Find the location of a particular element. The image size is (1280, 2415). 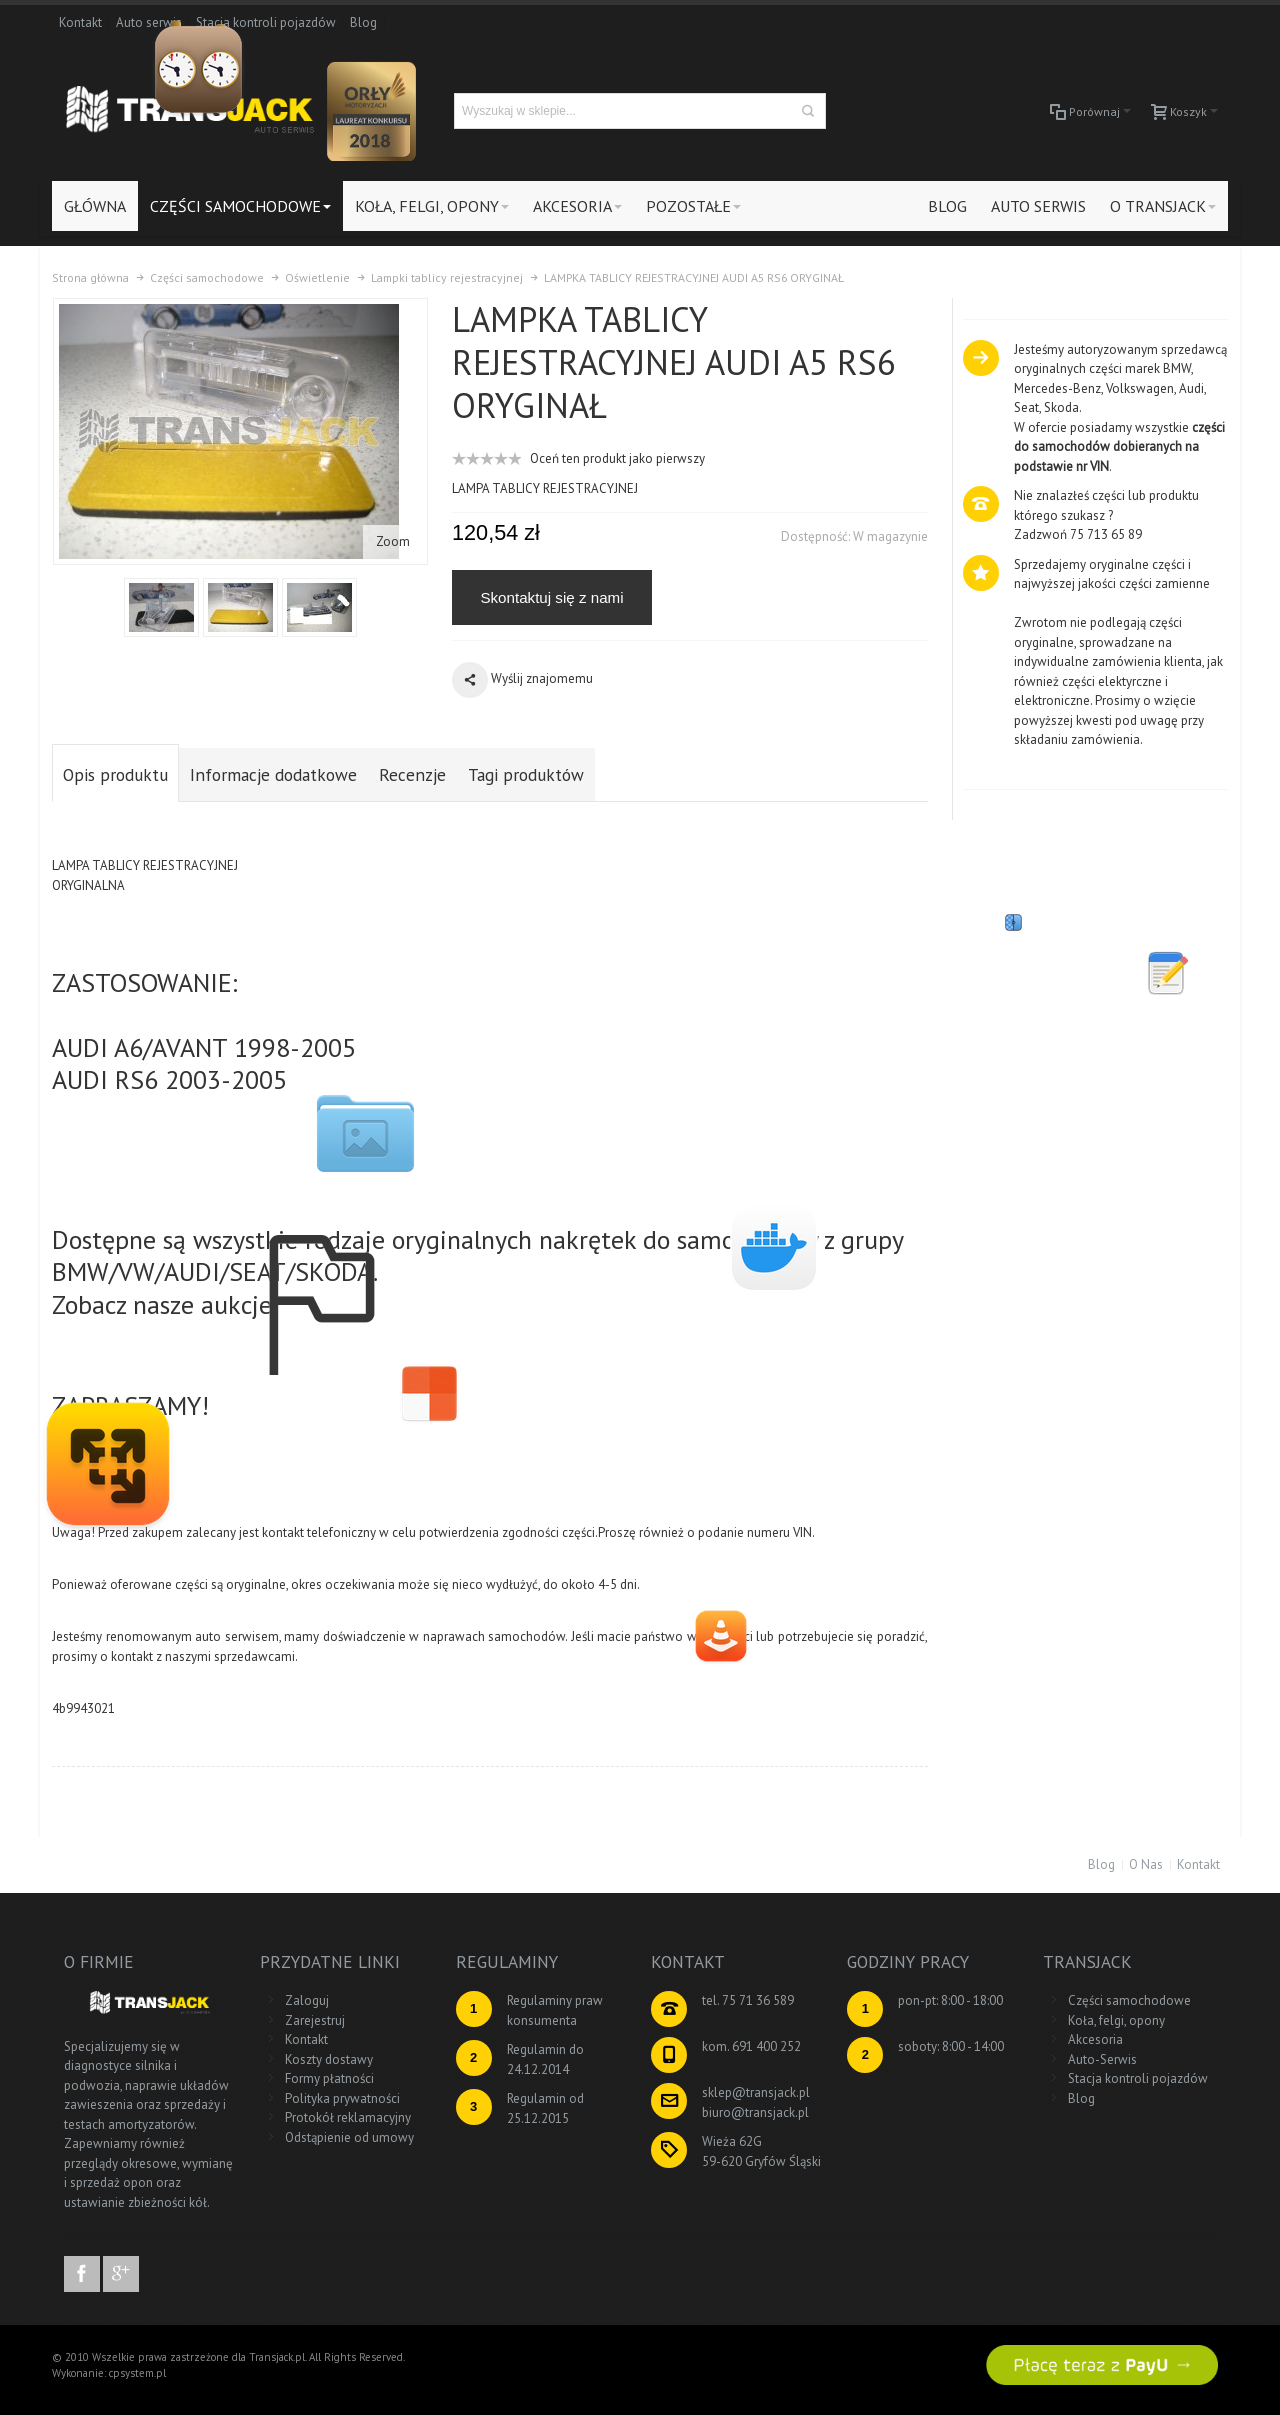

switch to the bottom-left workspace is located at coordinates (429, 1393).